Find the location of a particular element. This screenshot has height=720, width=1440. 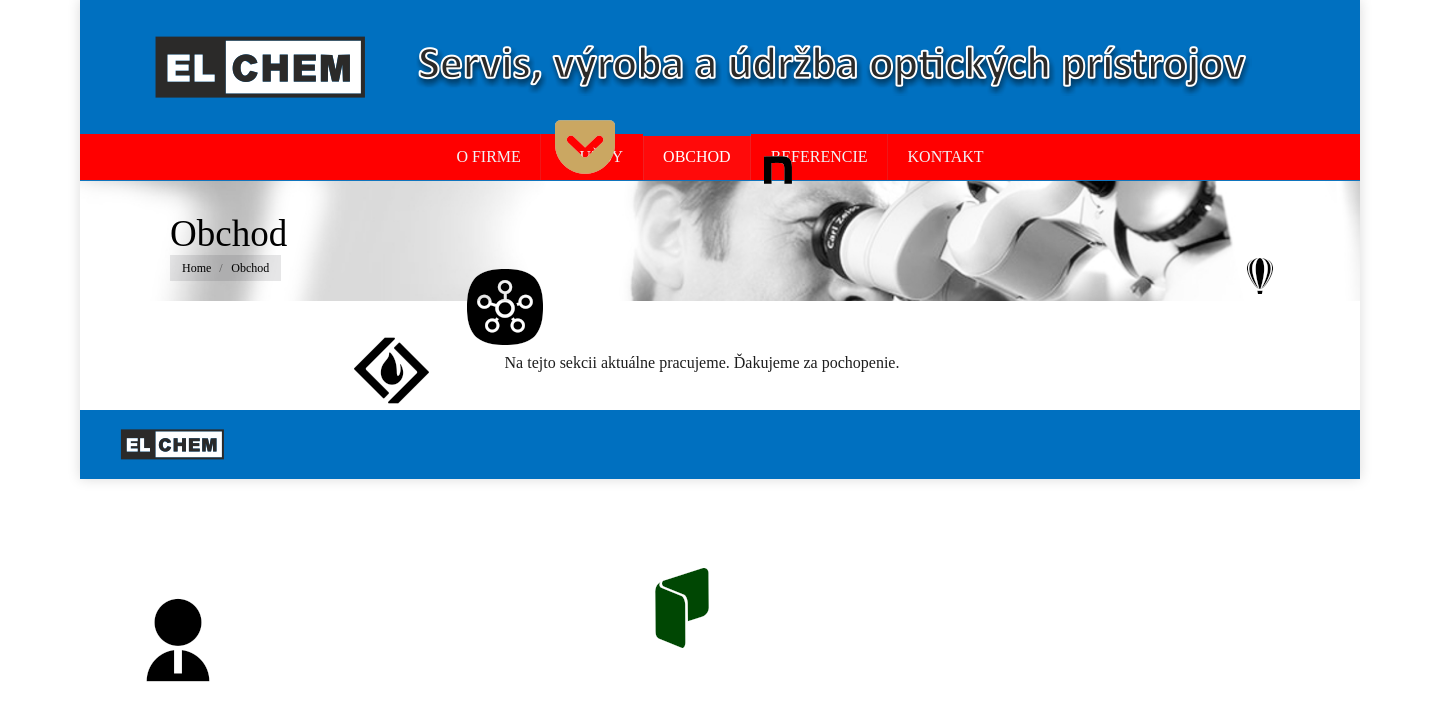

save to pocket for later reading is located at coordinates (585, 147).